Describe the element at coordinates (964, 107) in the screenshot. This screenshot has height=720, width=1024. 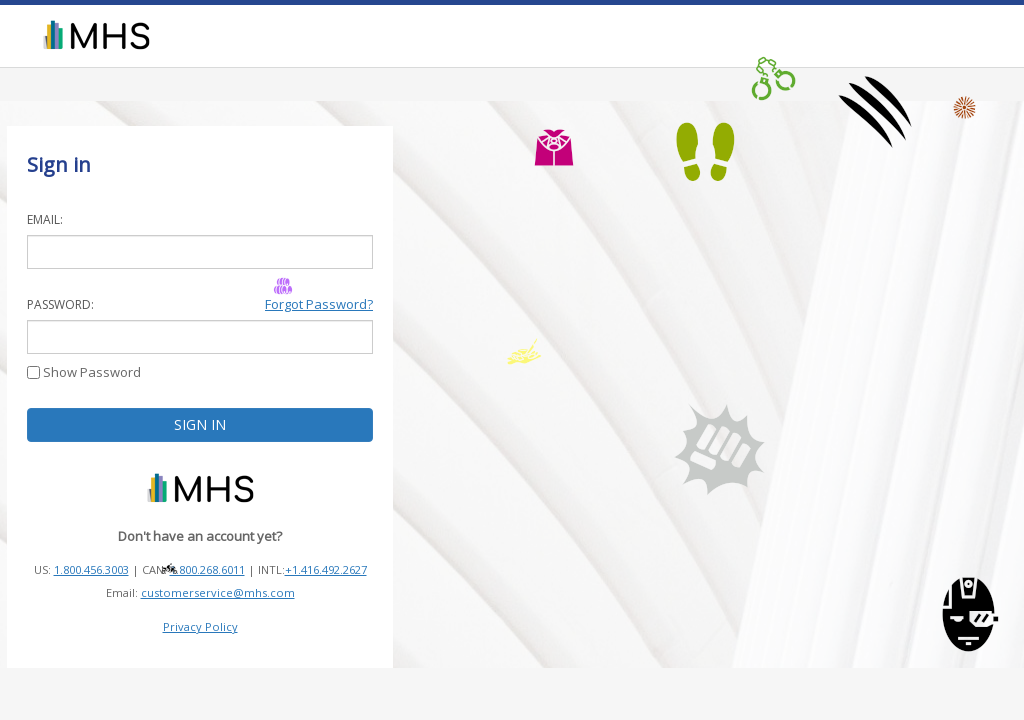
I see `dandelion flower icon for nature or garden-themed game elements` at that location.